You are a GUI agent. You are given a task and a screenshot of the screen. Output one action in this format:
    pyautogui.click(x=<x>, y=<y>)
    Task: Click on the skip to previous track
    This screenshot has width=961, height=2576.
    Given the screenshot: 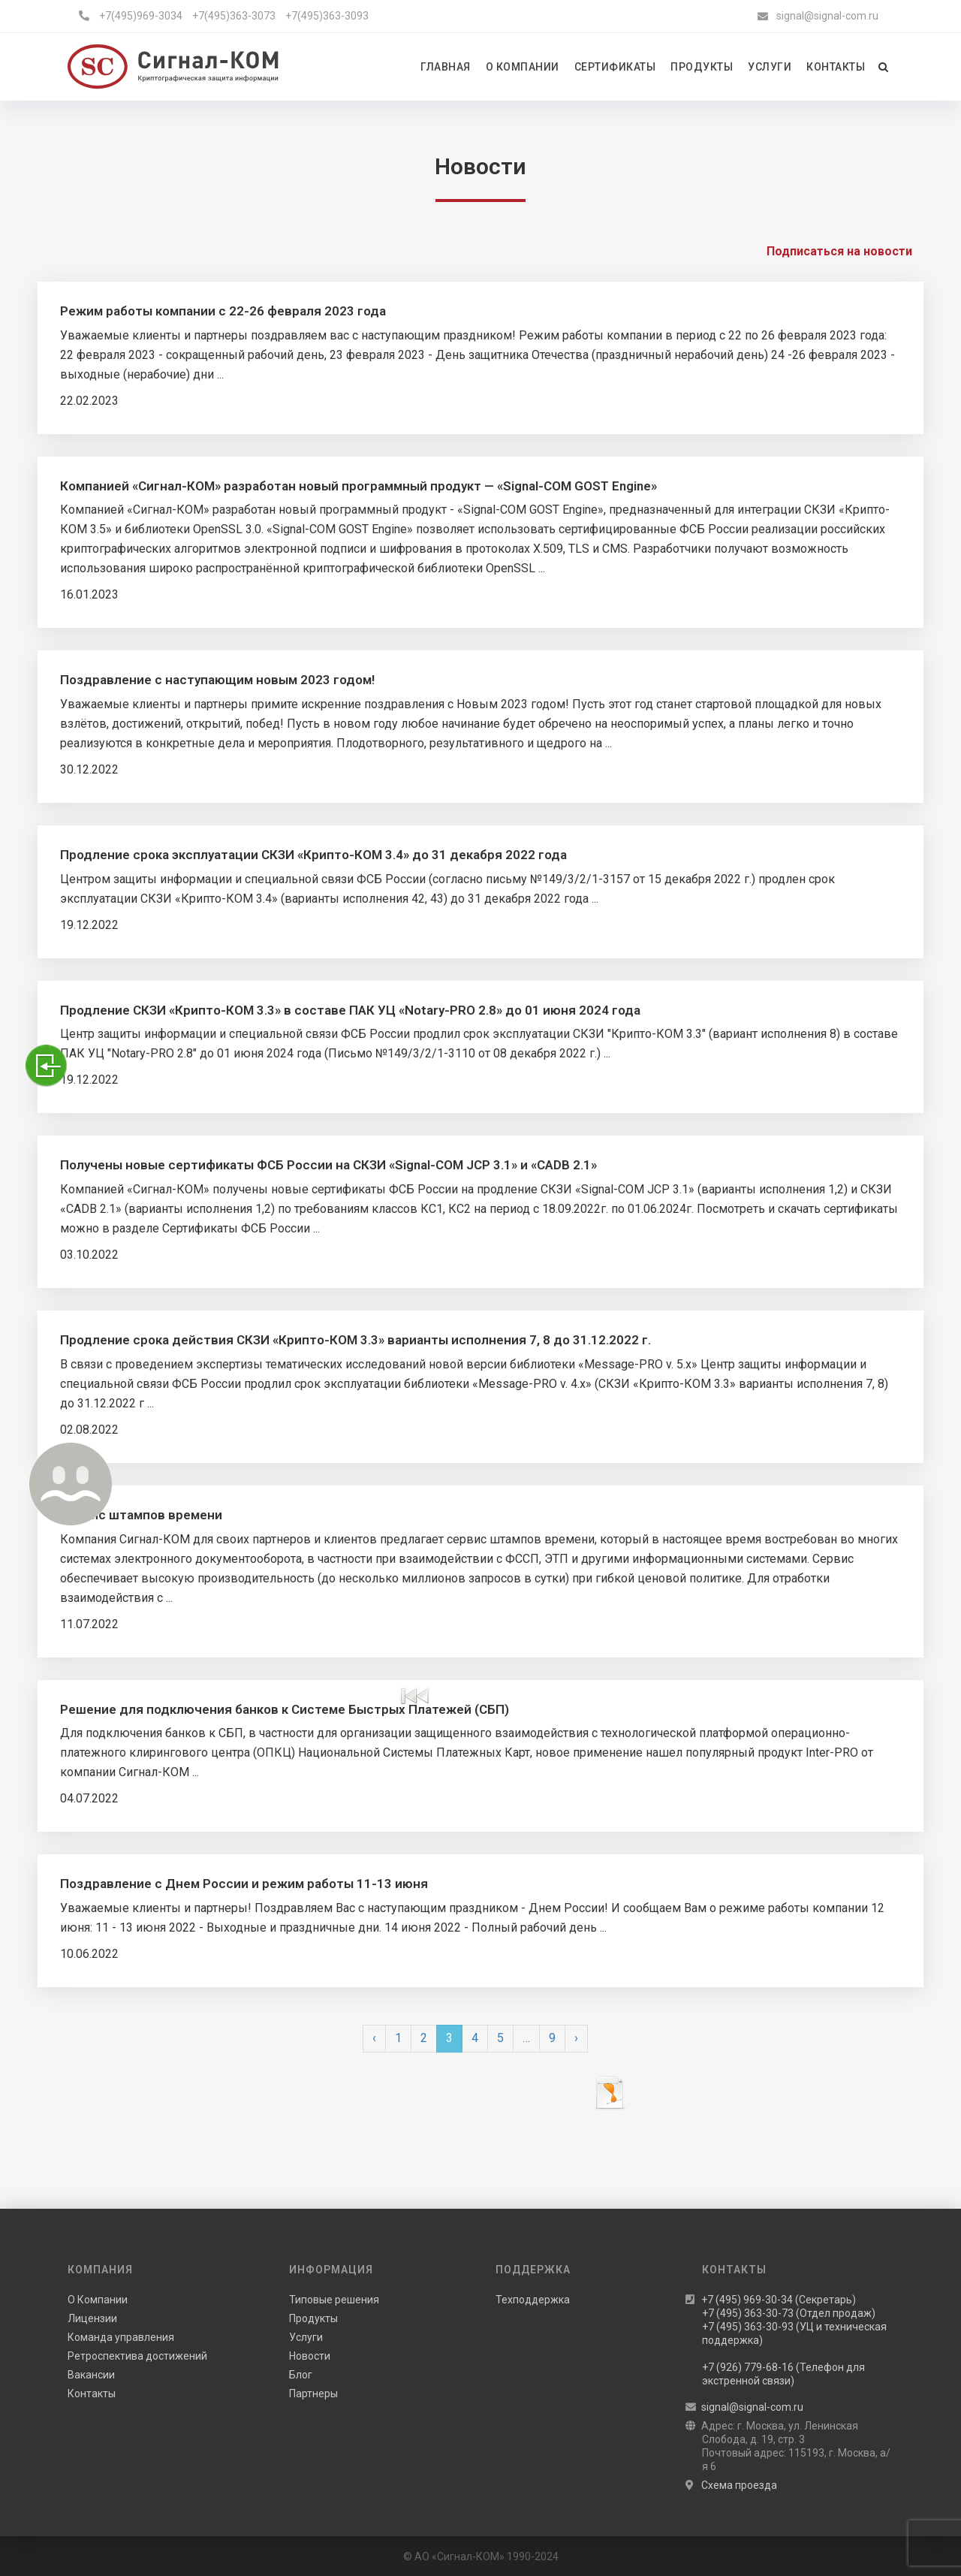 What is the action you would take?
    pyautogui.click(x=414, y=1696)
    